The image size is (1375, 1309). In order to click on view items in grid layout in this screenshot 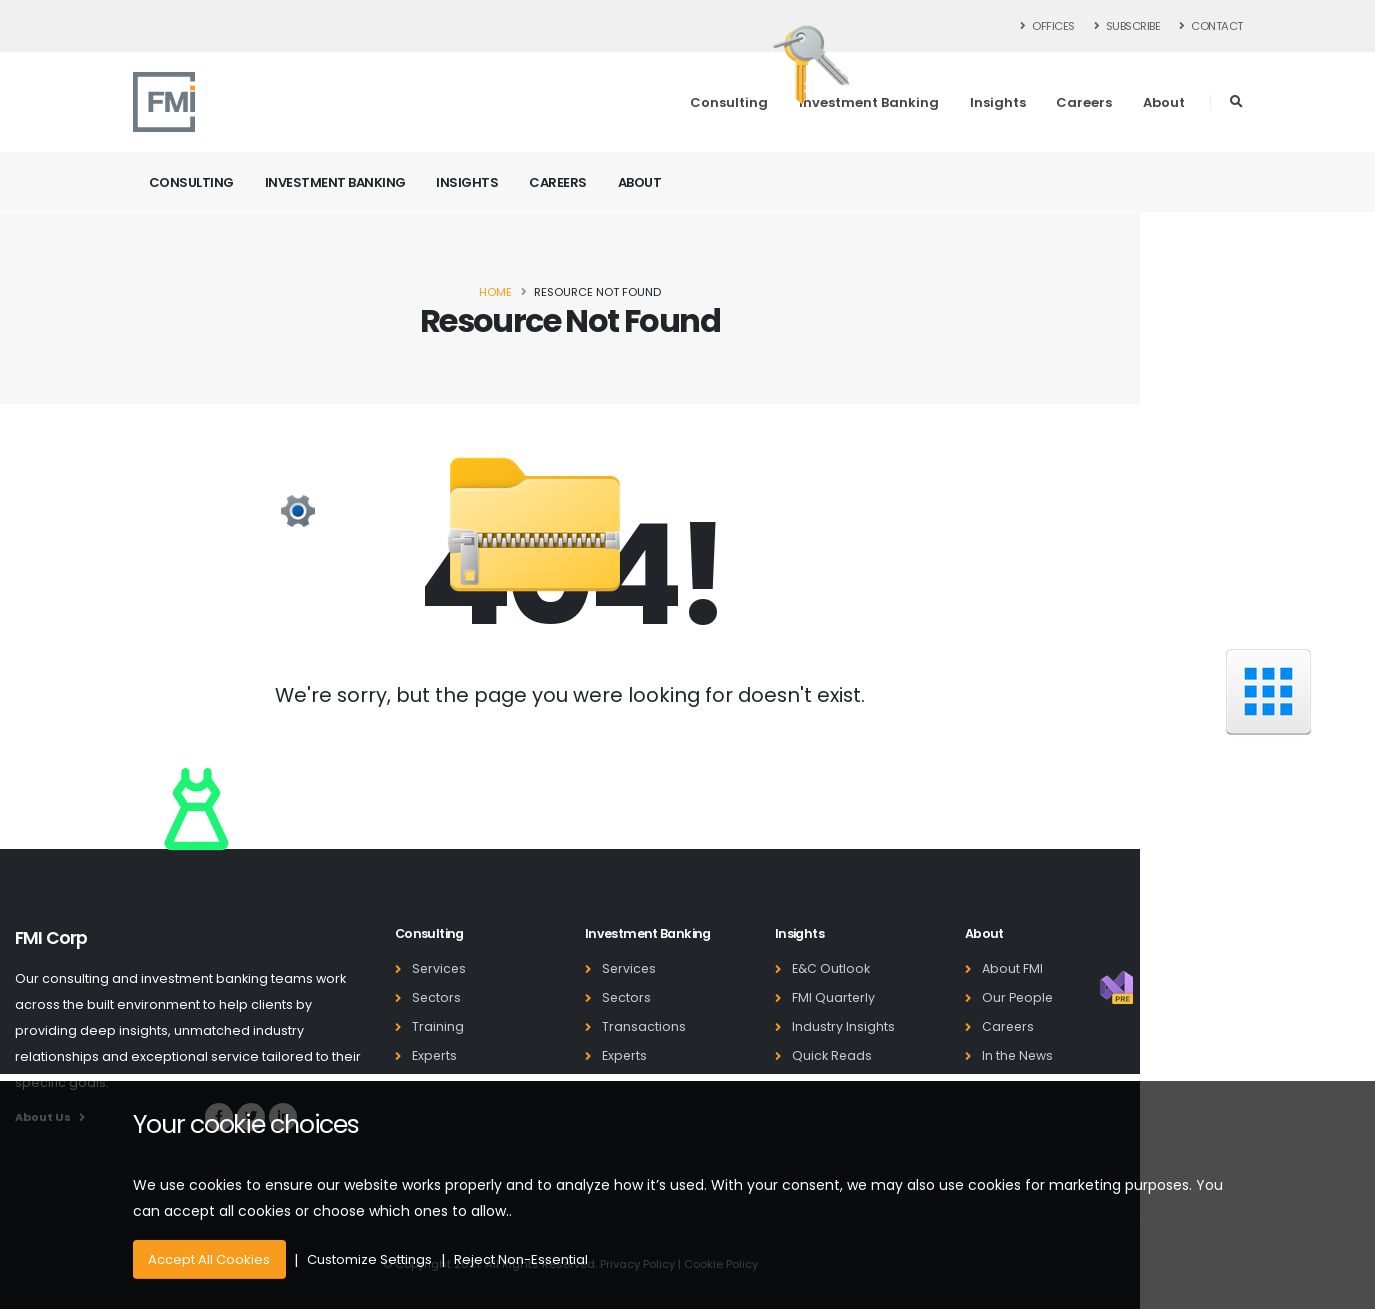, I will do `click(1268, 691)`.